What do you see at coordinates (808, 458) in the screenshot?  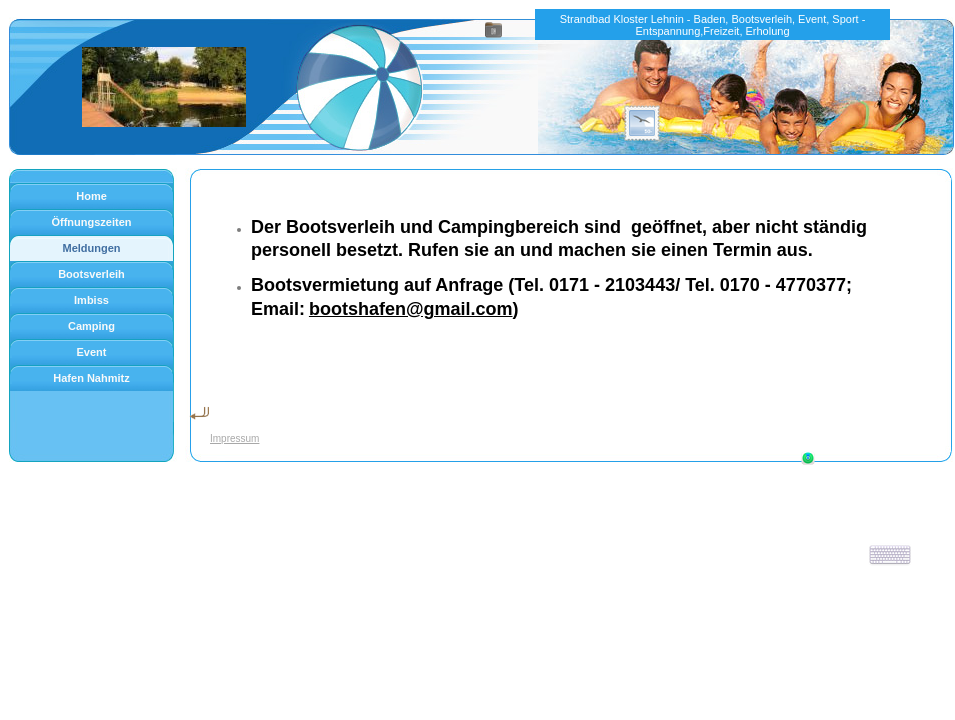 I see `open Find My app to locate devices or people` at bounding box center [808, 458].